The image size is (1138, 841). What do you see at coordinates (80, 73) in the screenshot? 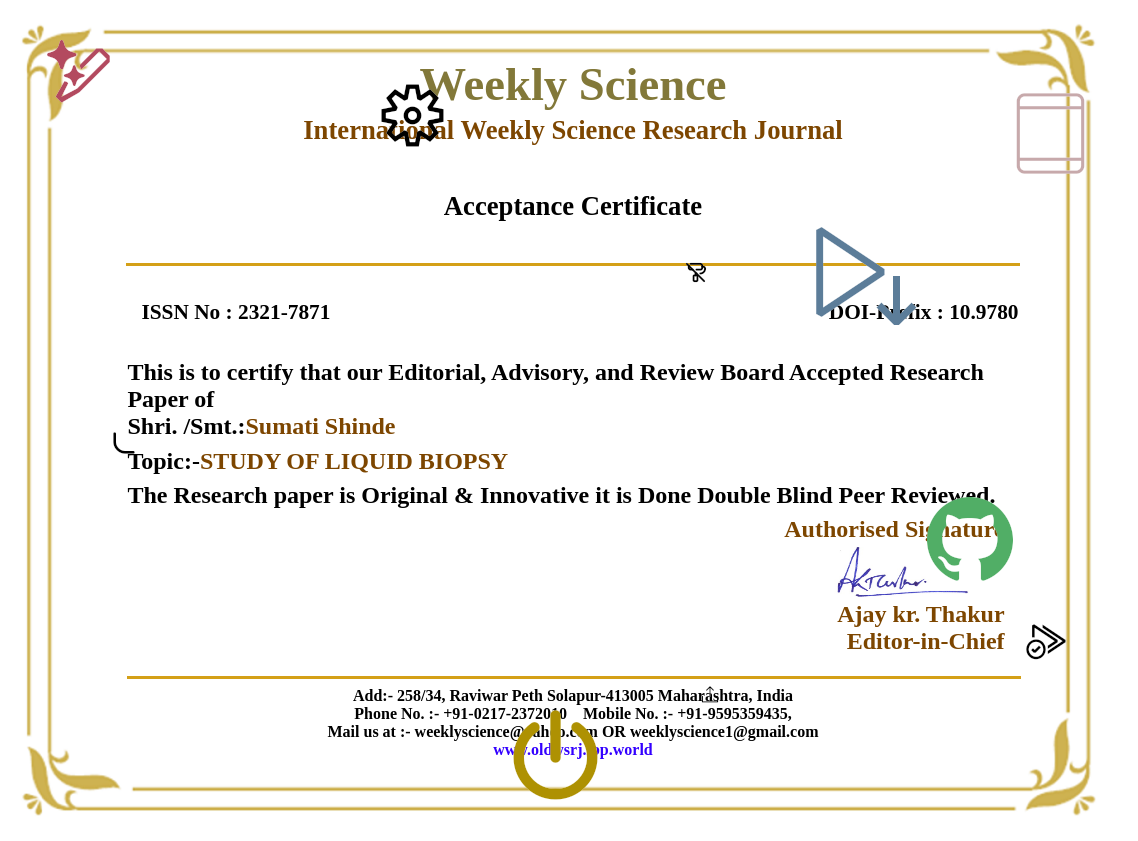
I see `edit with AI assistance` at bounding box center [80, 73].